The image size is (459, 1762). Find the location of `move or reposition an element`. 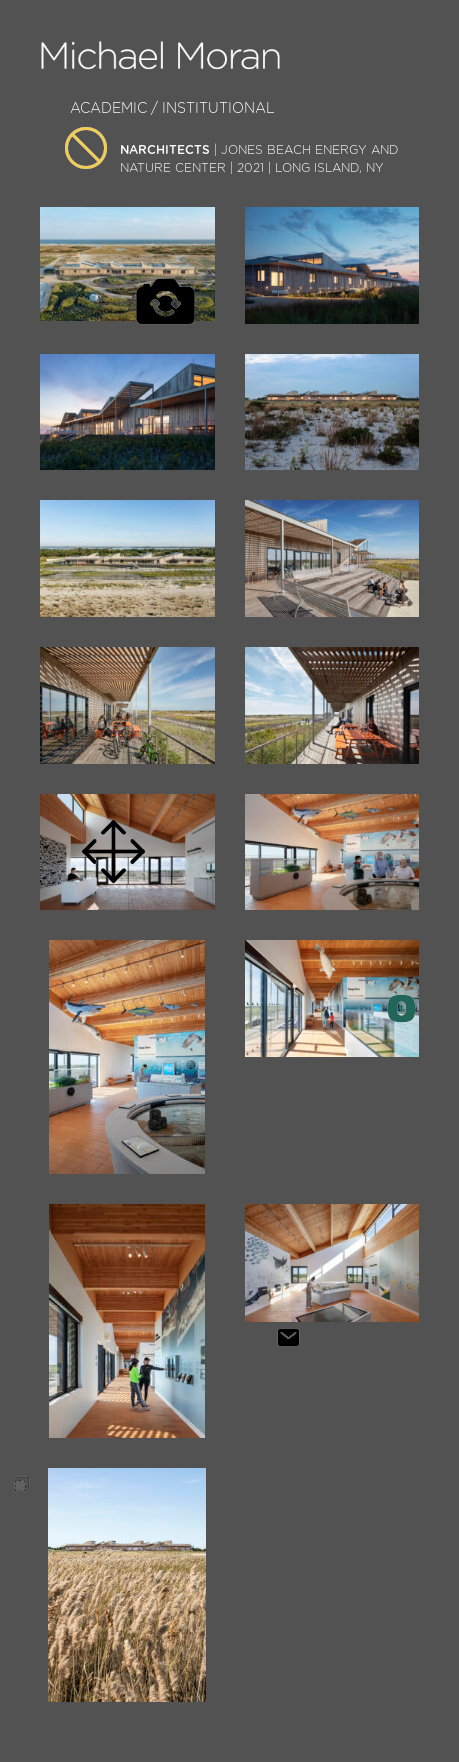

move or reposition an element is located at coordinates (113, 851).